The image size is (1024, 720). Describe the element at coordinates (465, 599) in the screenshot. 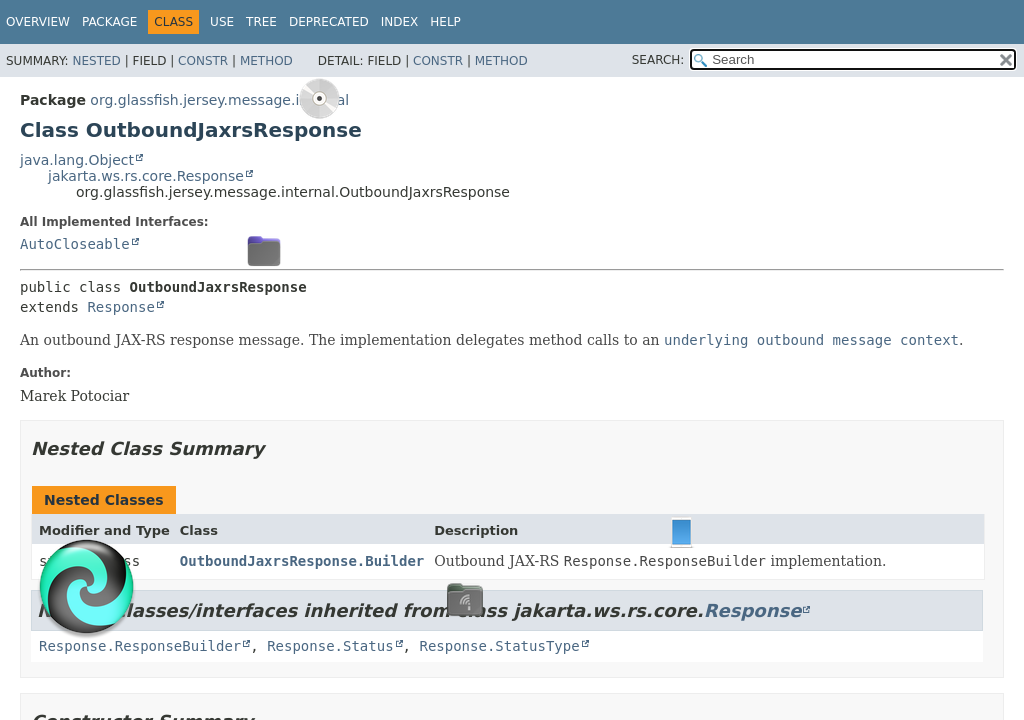

I see `open insync cloud sync folder` at that location.